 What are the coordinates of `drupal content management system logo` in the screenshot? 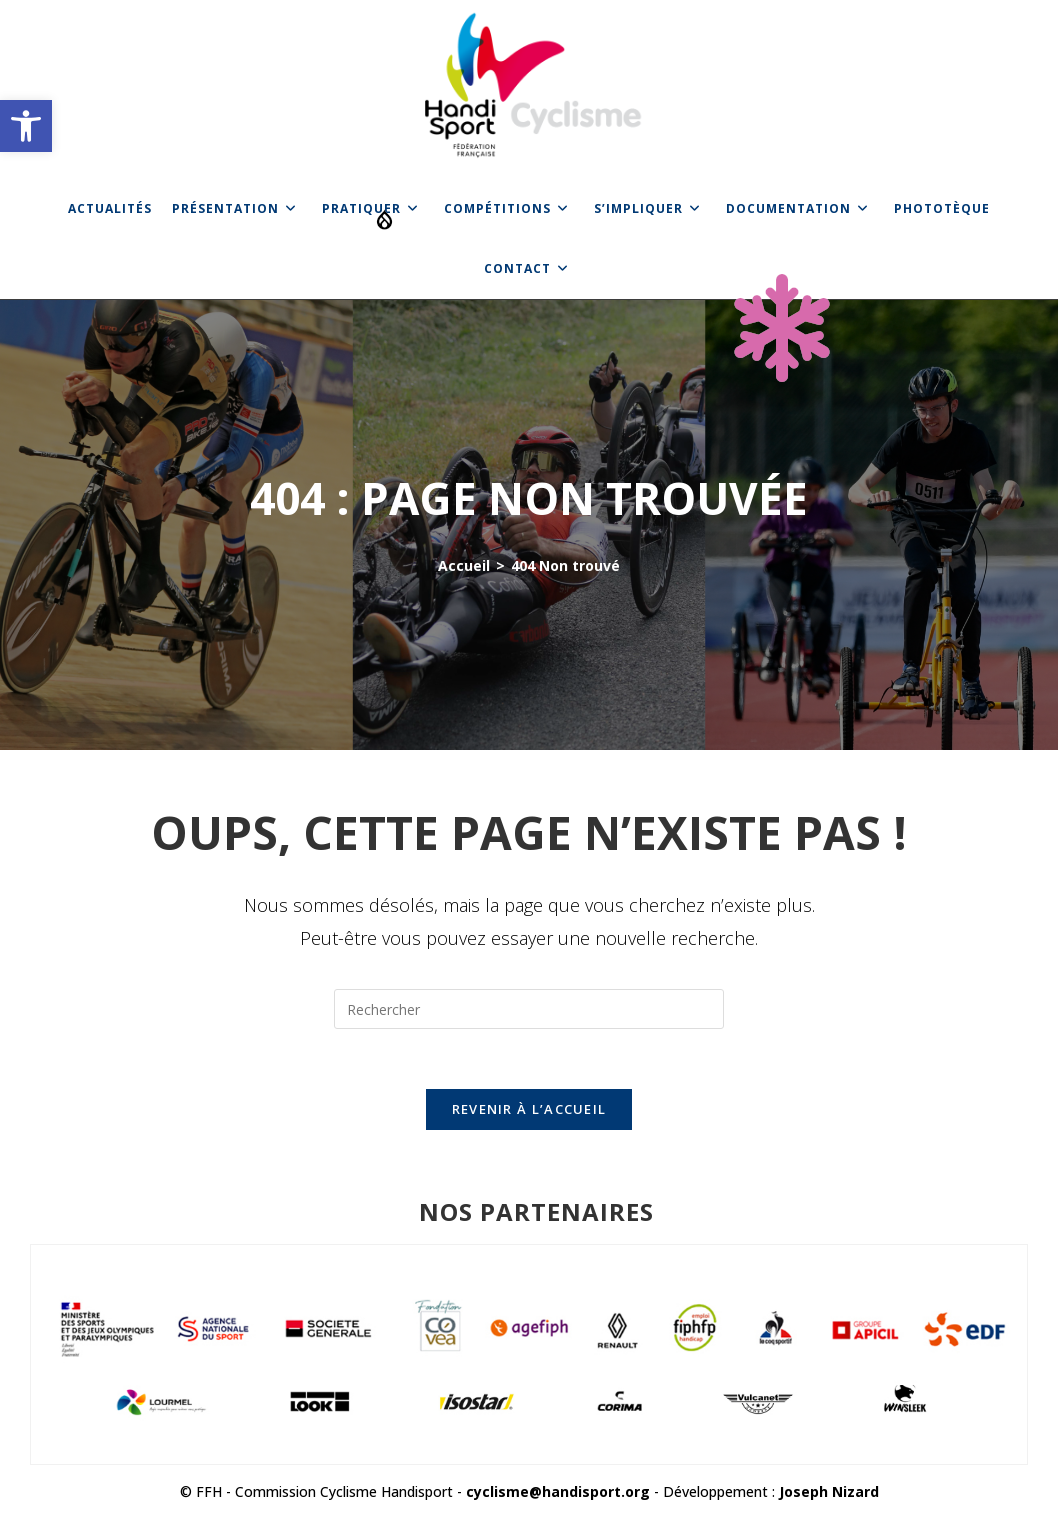 It's located at (384, 219).